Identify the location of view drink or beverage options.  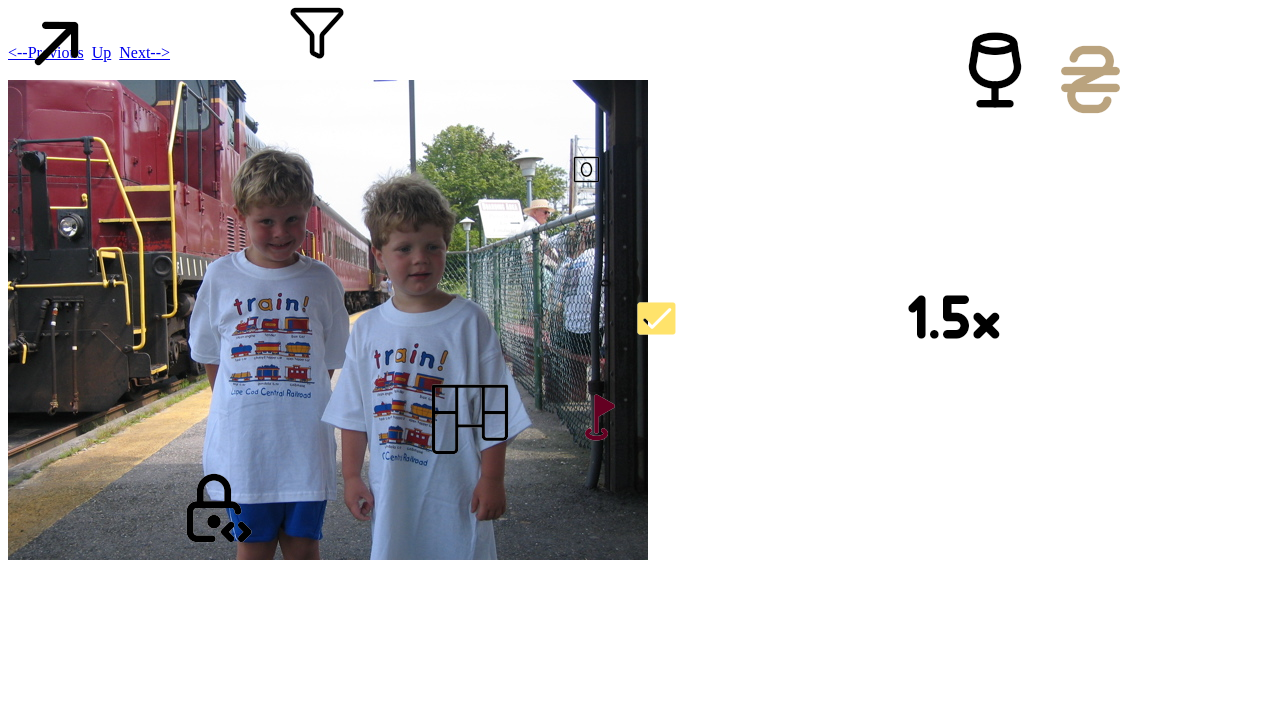
(995, 70).